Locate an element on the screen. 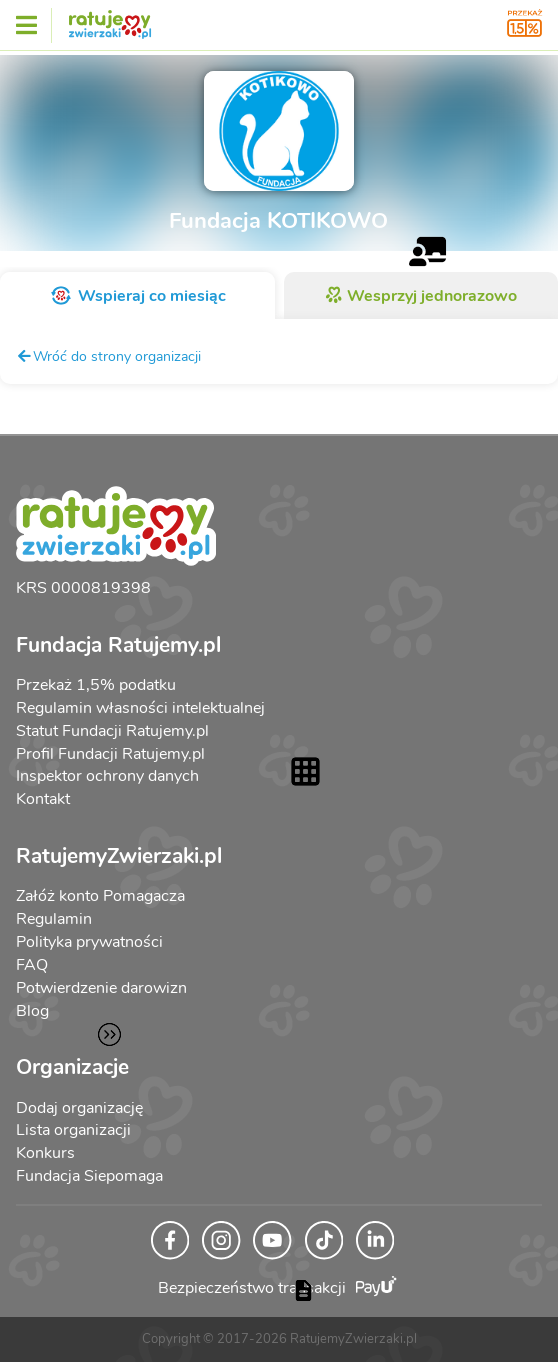  switch to grid view is located at coordinates (305, 771).